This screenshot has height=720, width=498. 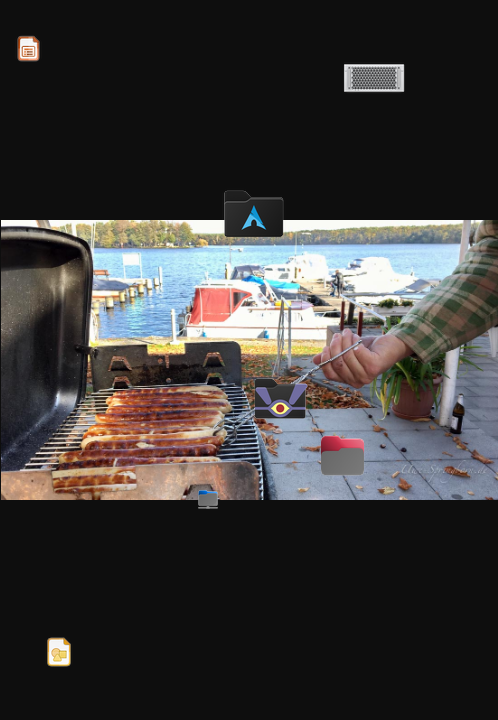 I want to click on libreoffice impress presentation file, so click(x=28, y=48).